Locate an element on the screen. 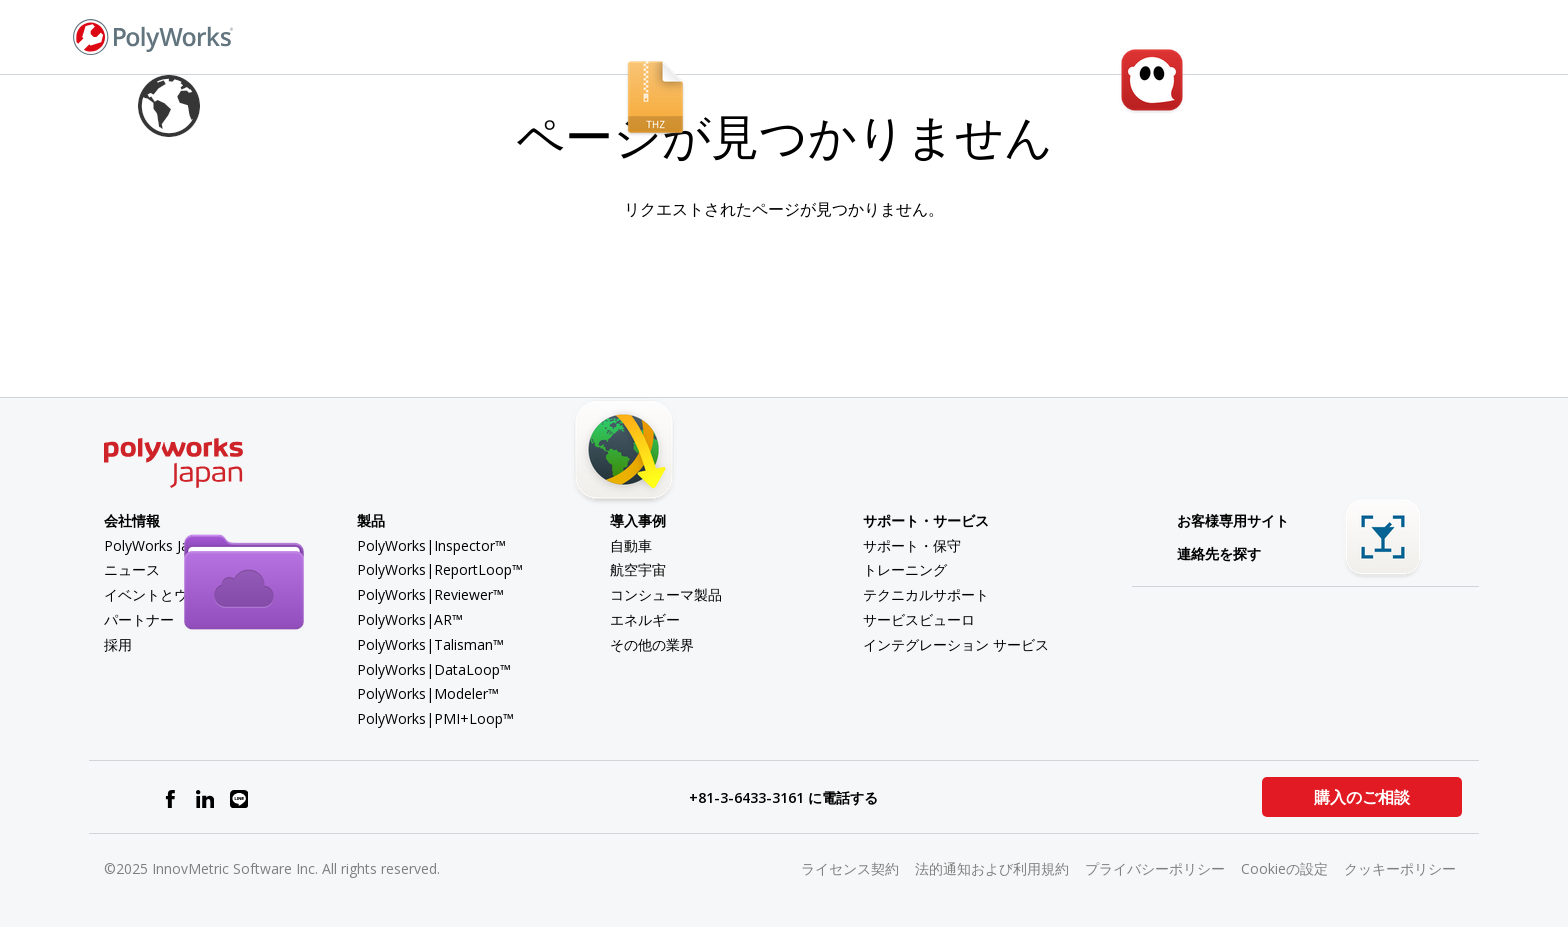 This screenshot has width=1568, height=928. access software sources and repository settings is located at coordinates (169, 106).